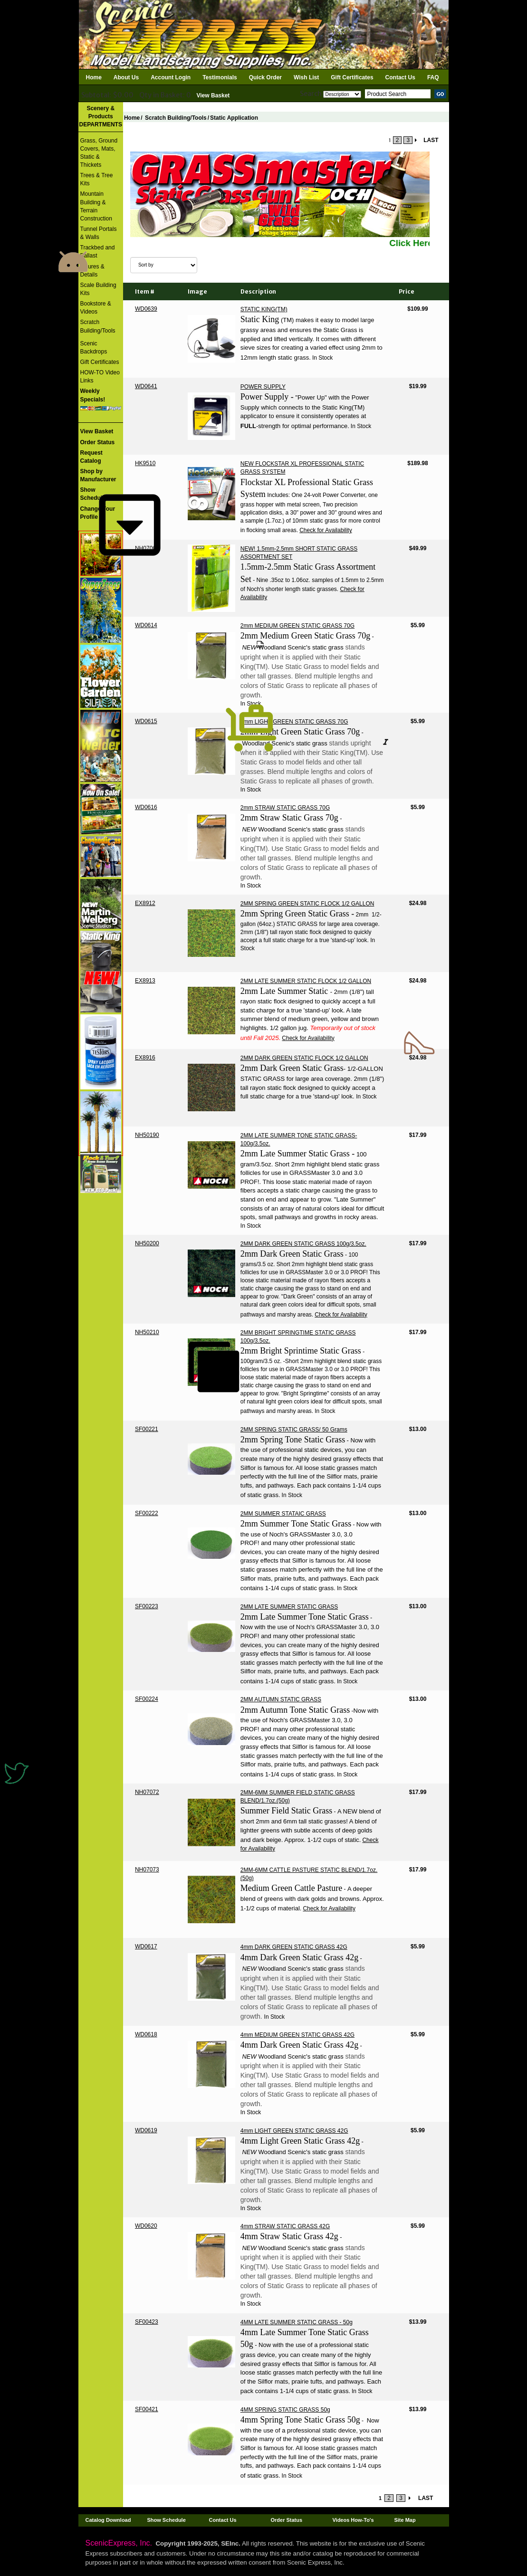 The width and height of the screenshot is (527, 2576). I want to click on open a dropdown menu, so click(130, 525).